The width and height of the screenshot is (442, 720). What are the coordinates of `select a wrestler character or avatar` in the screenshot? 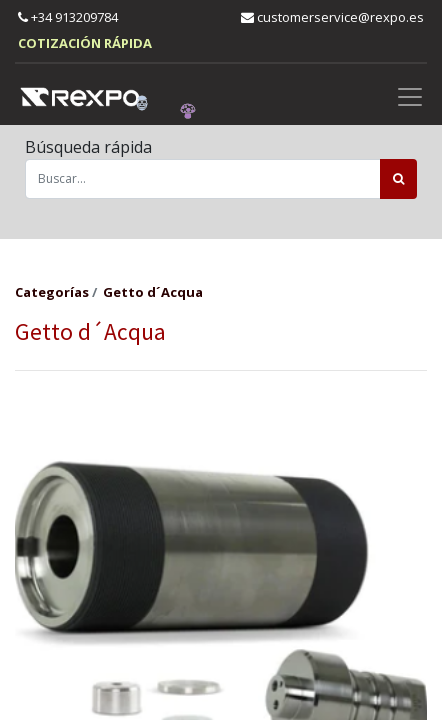 It's located at (142, 103).